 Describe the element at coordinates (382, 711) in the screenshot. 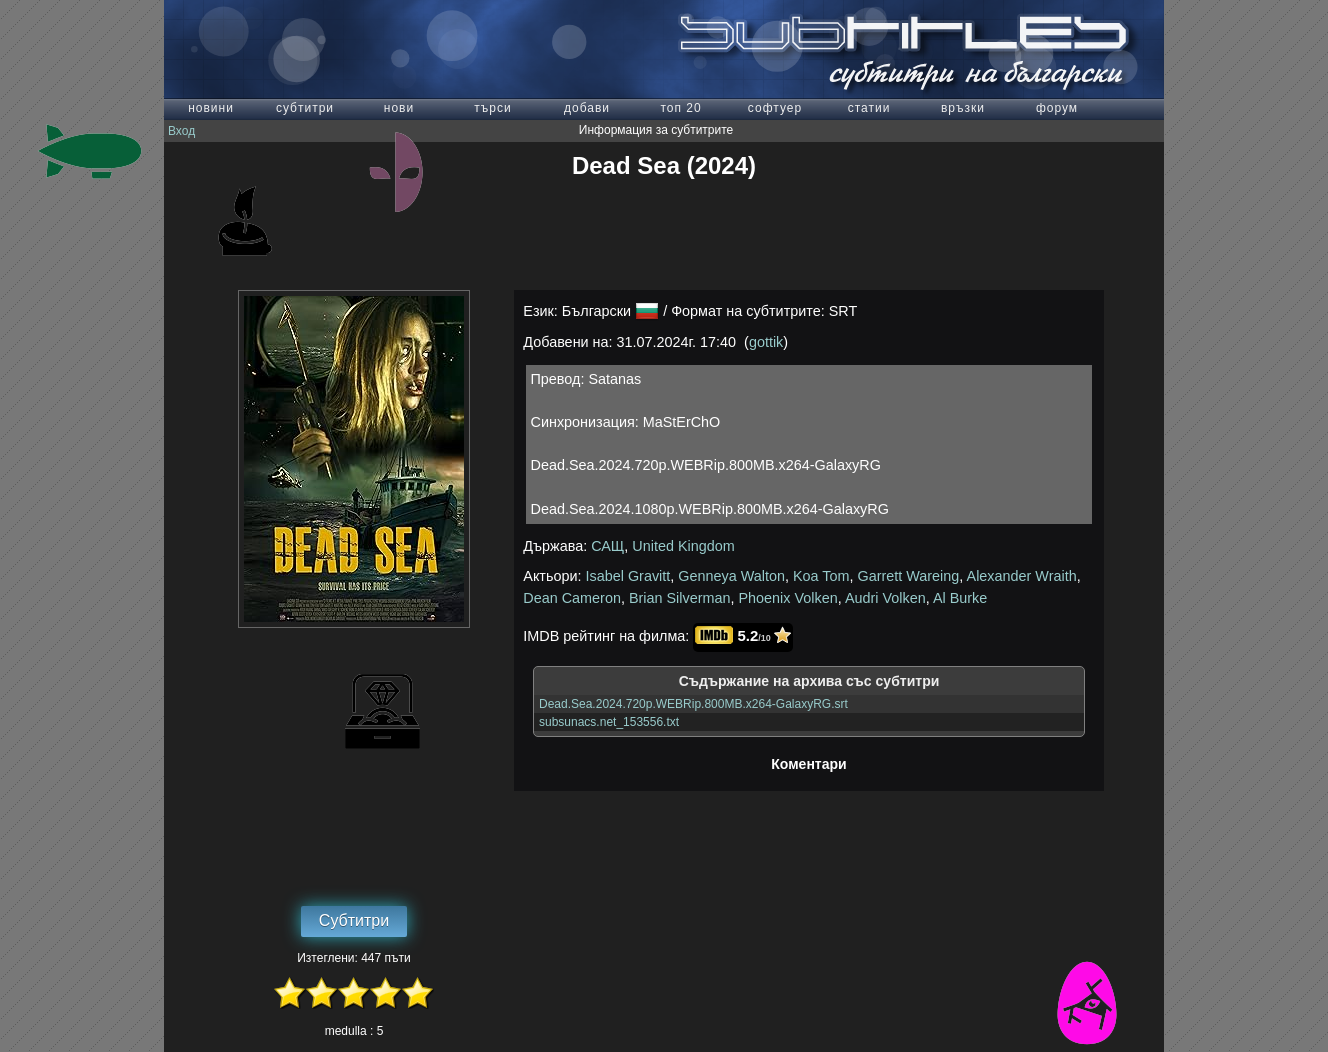

I see `view jewelry or engagement ring item` at that location.